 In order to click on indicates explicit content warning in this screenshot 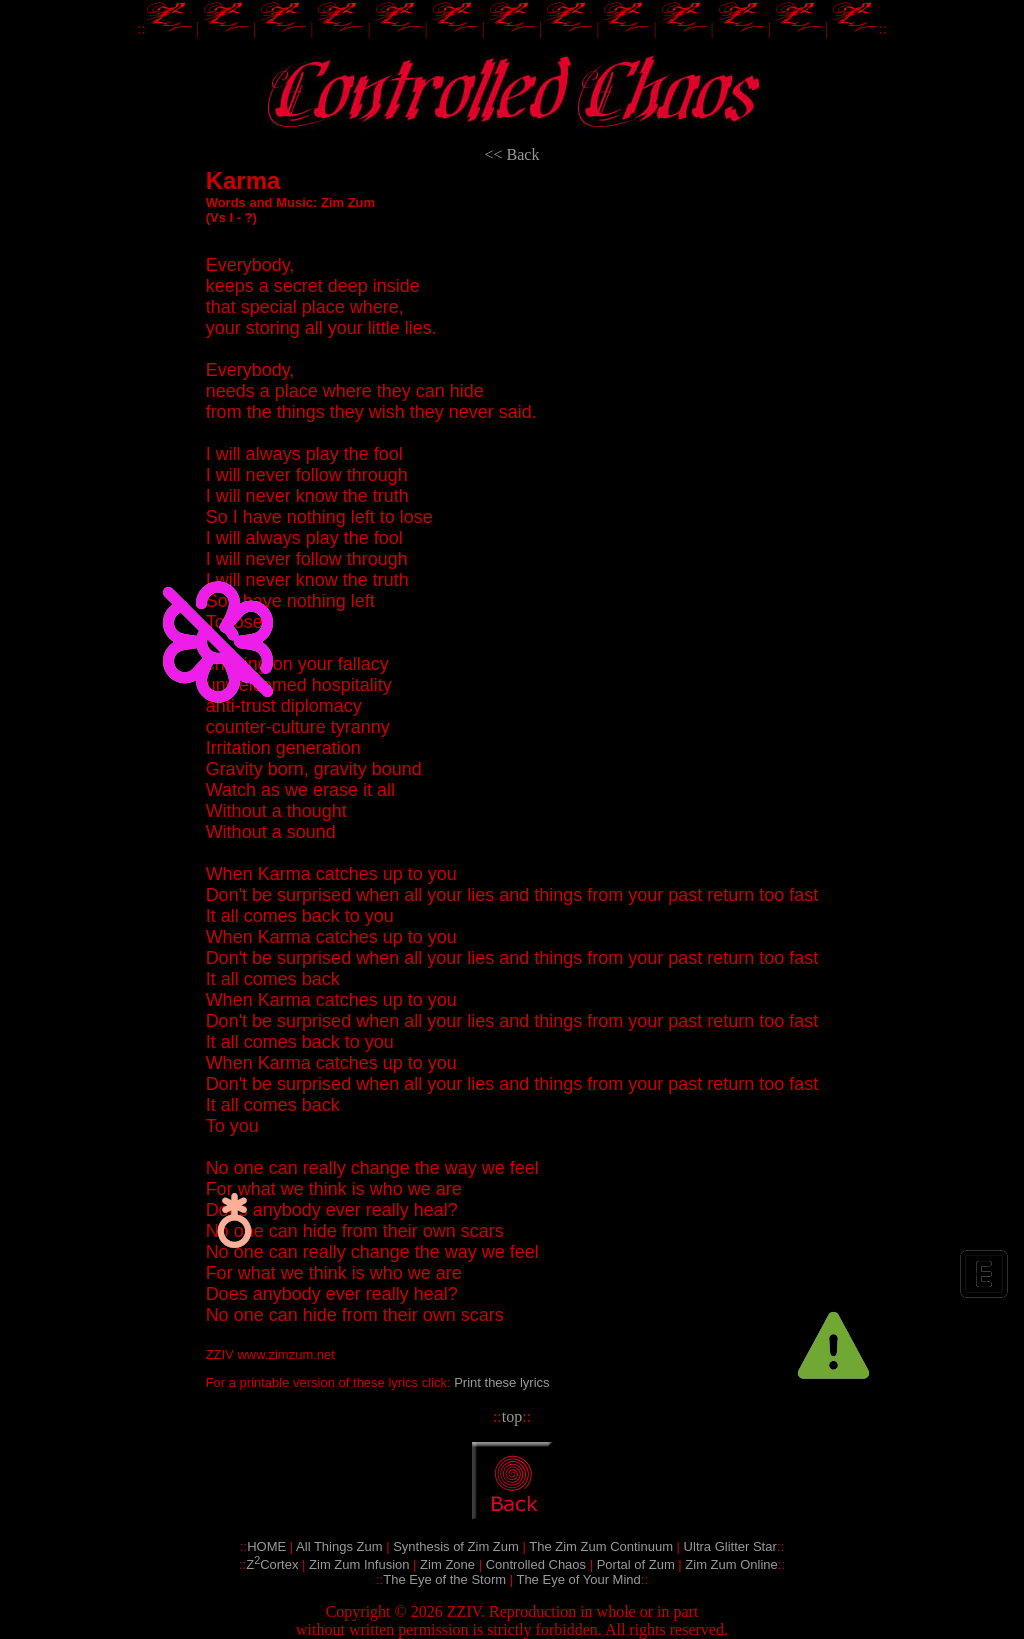, I will do `click(984, 1274)`.